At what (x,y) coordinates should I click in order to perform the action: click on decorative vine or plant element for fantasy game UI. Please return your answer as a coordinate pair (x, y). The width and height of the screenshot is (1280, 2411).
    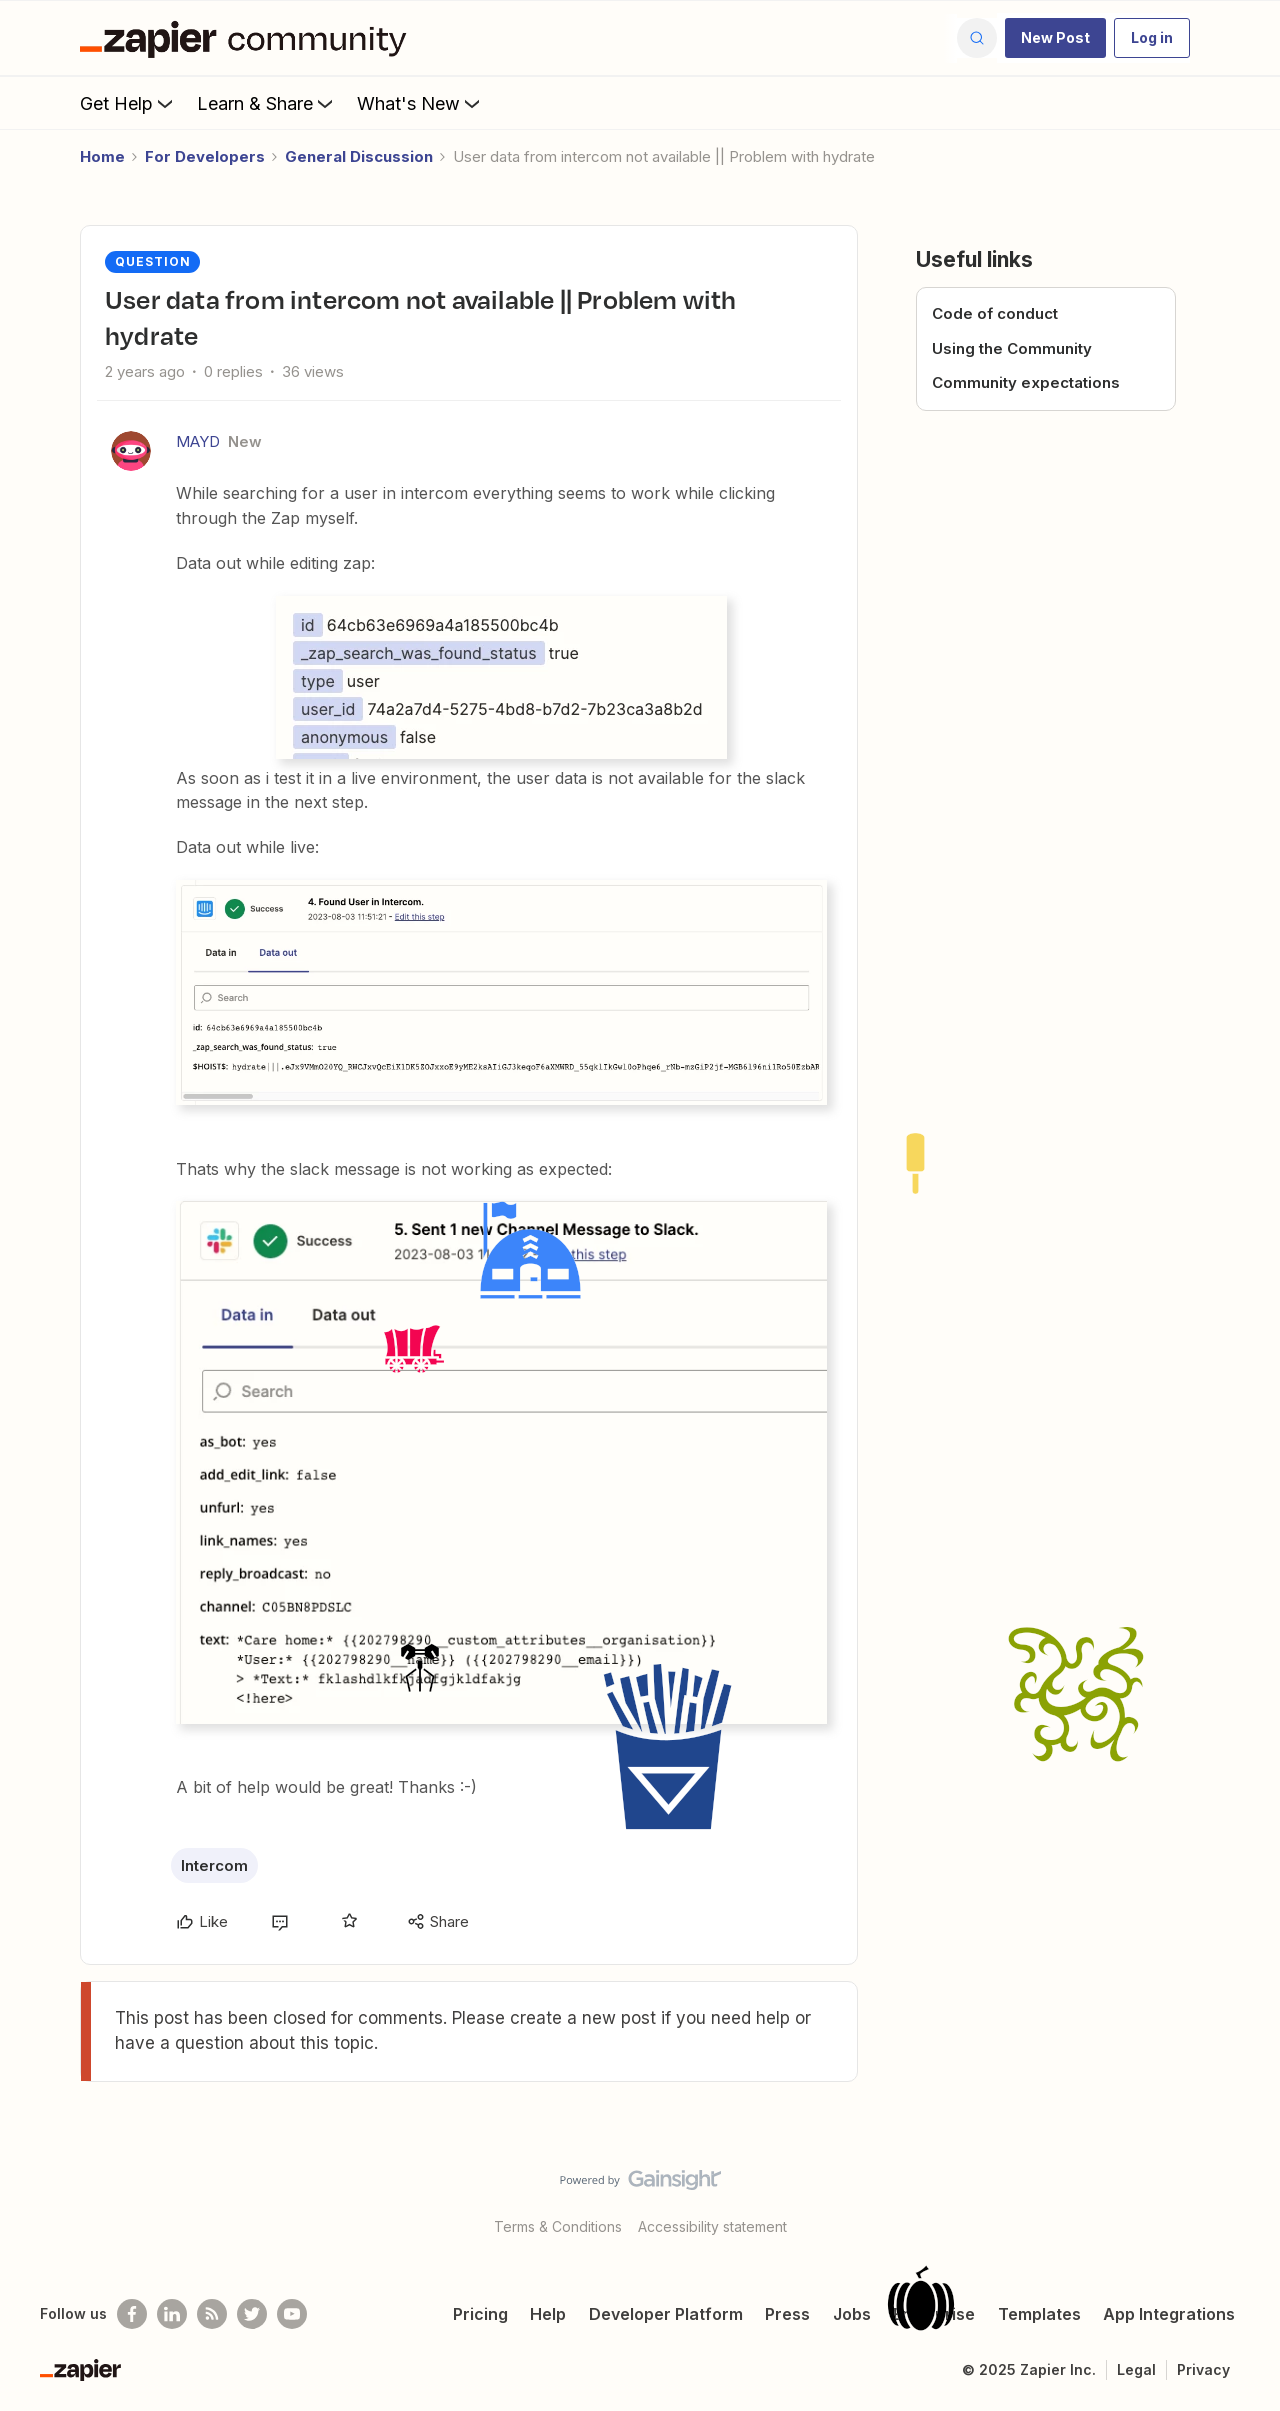
    Looking at the image, I should click on (1075, 1693).